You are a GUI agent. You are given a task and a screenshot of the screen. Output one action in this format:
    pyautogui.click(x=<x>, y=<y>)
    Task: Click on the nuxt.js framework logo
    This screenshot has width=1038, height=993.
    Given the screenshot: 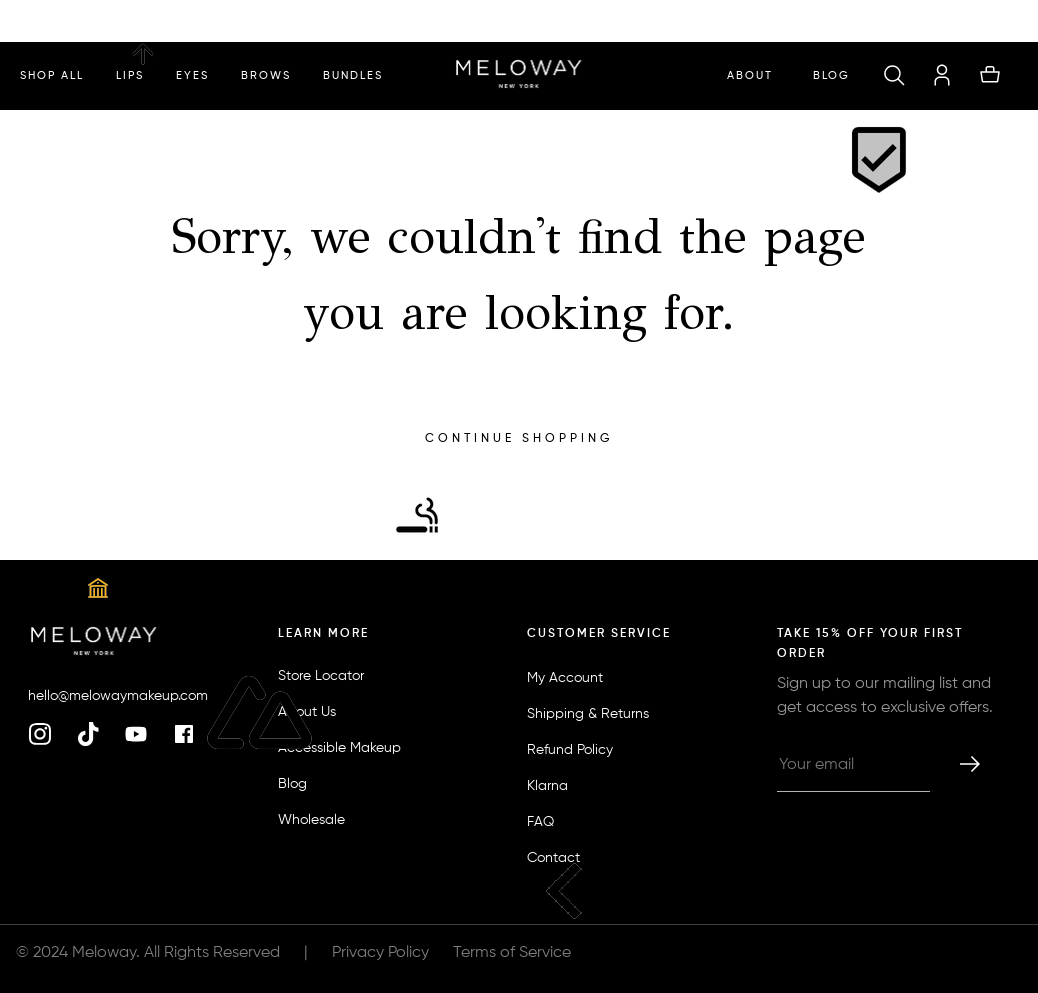 What is the action you would take?
    pyautogui.click(x=259, y=712)
    